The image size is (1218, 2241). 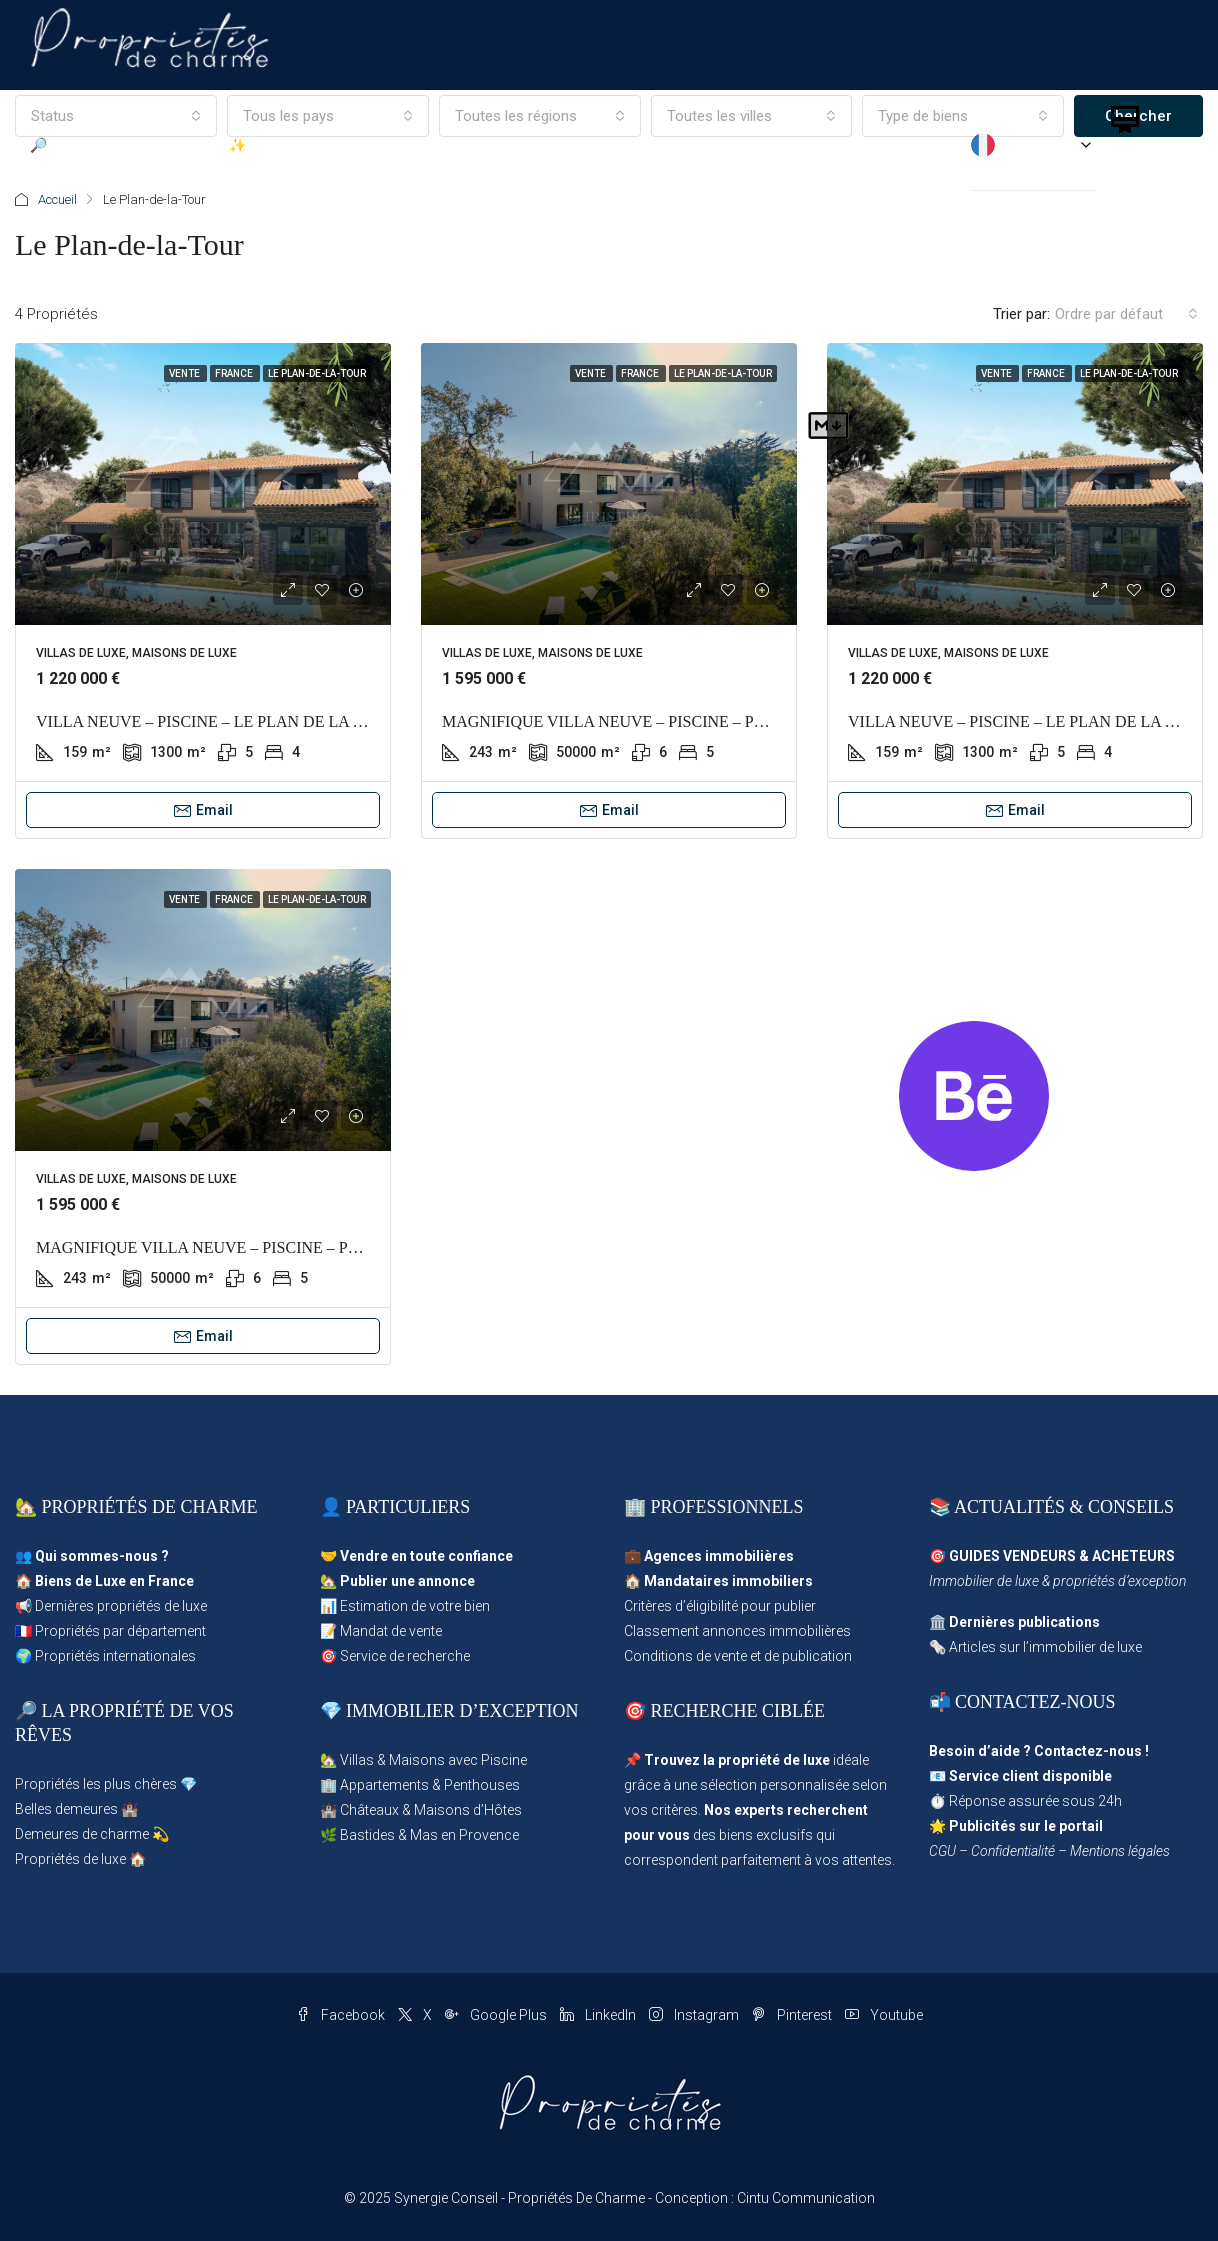 I want to click on view Behance portfolio, so click(x=974, y=1096).